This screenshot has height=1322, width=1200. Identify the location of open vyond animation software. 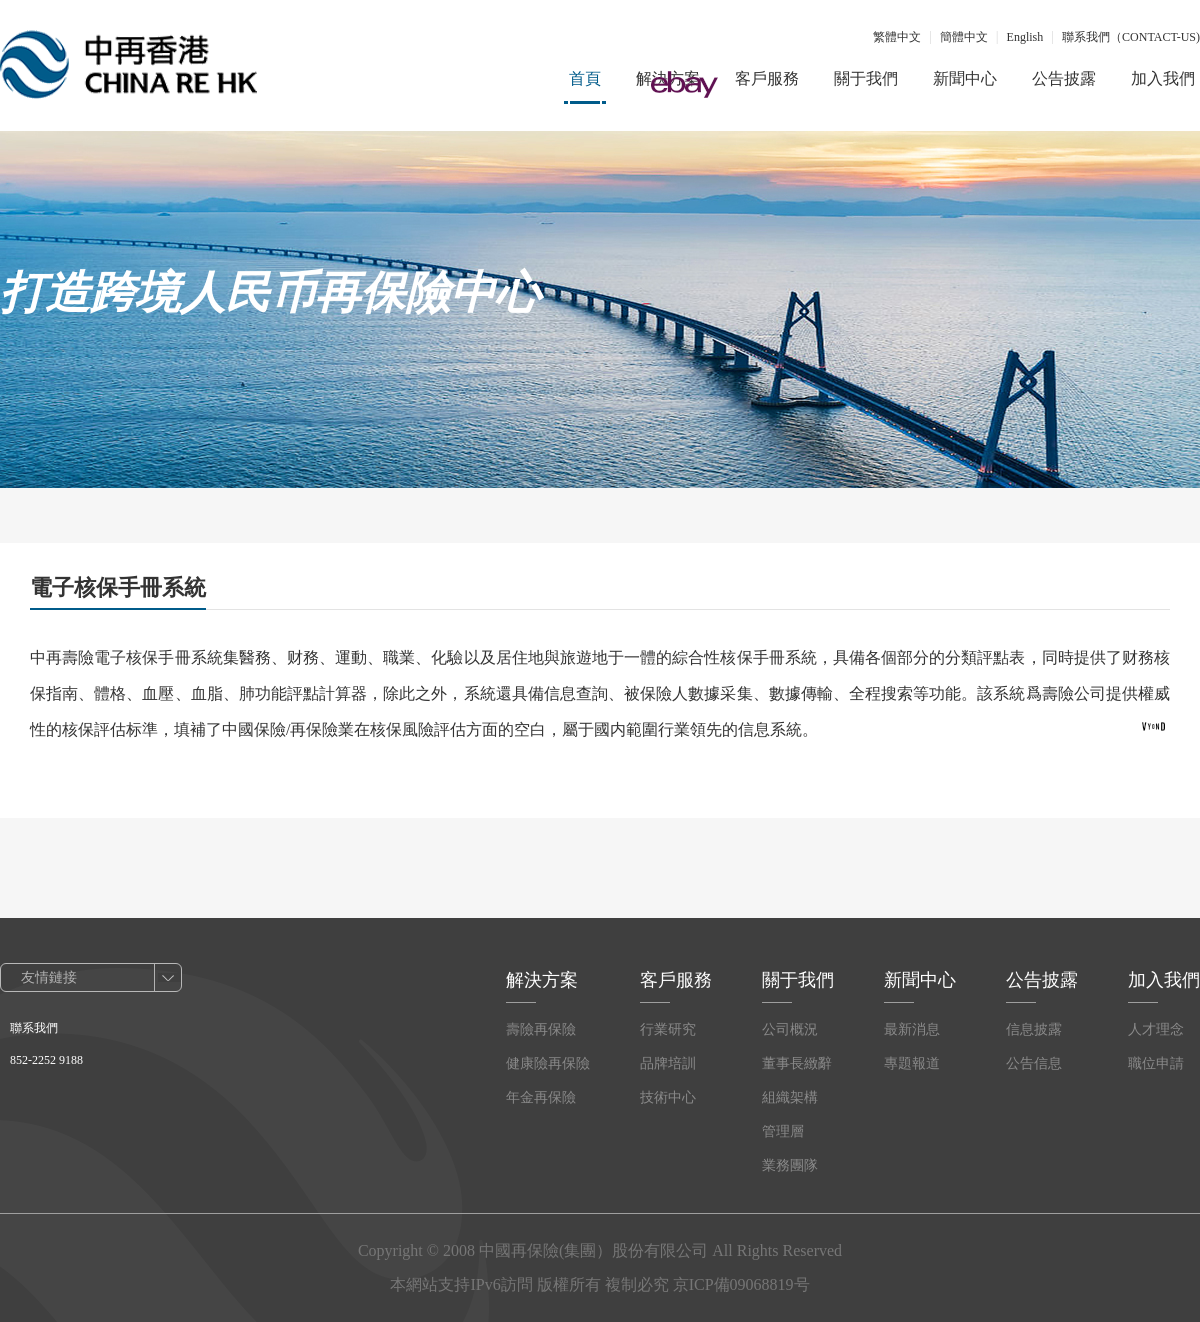
(1153, 726).